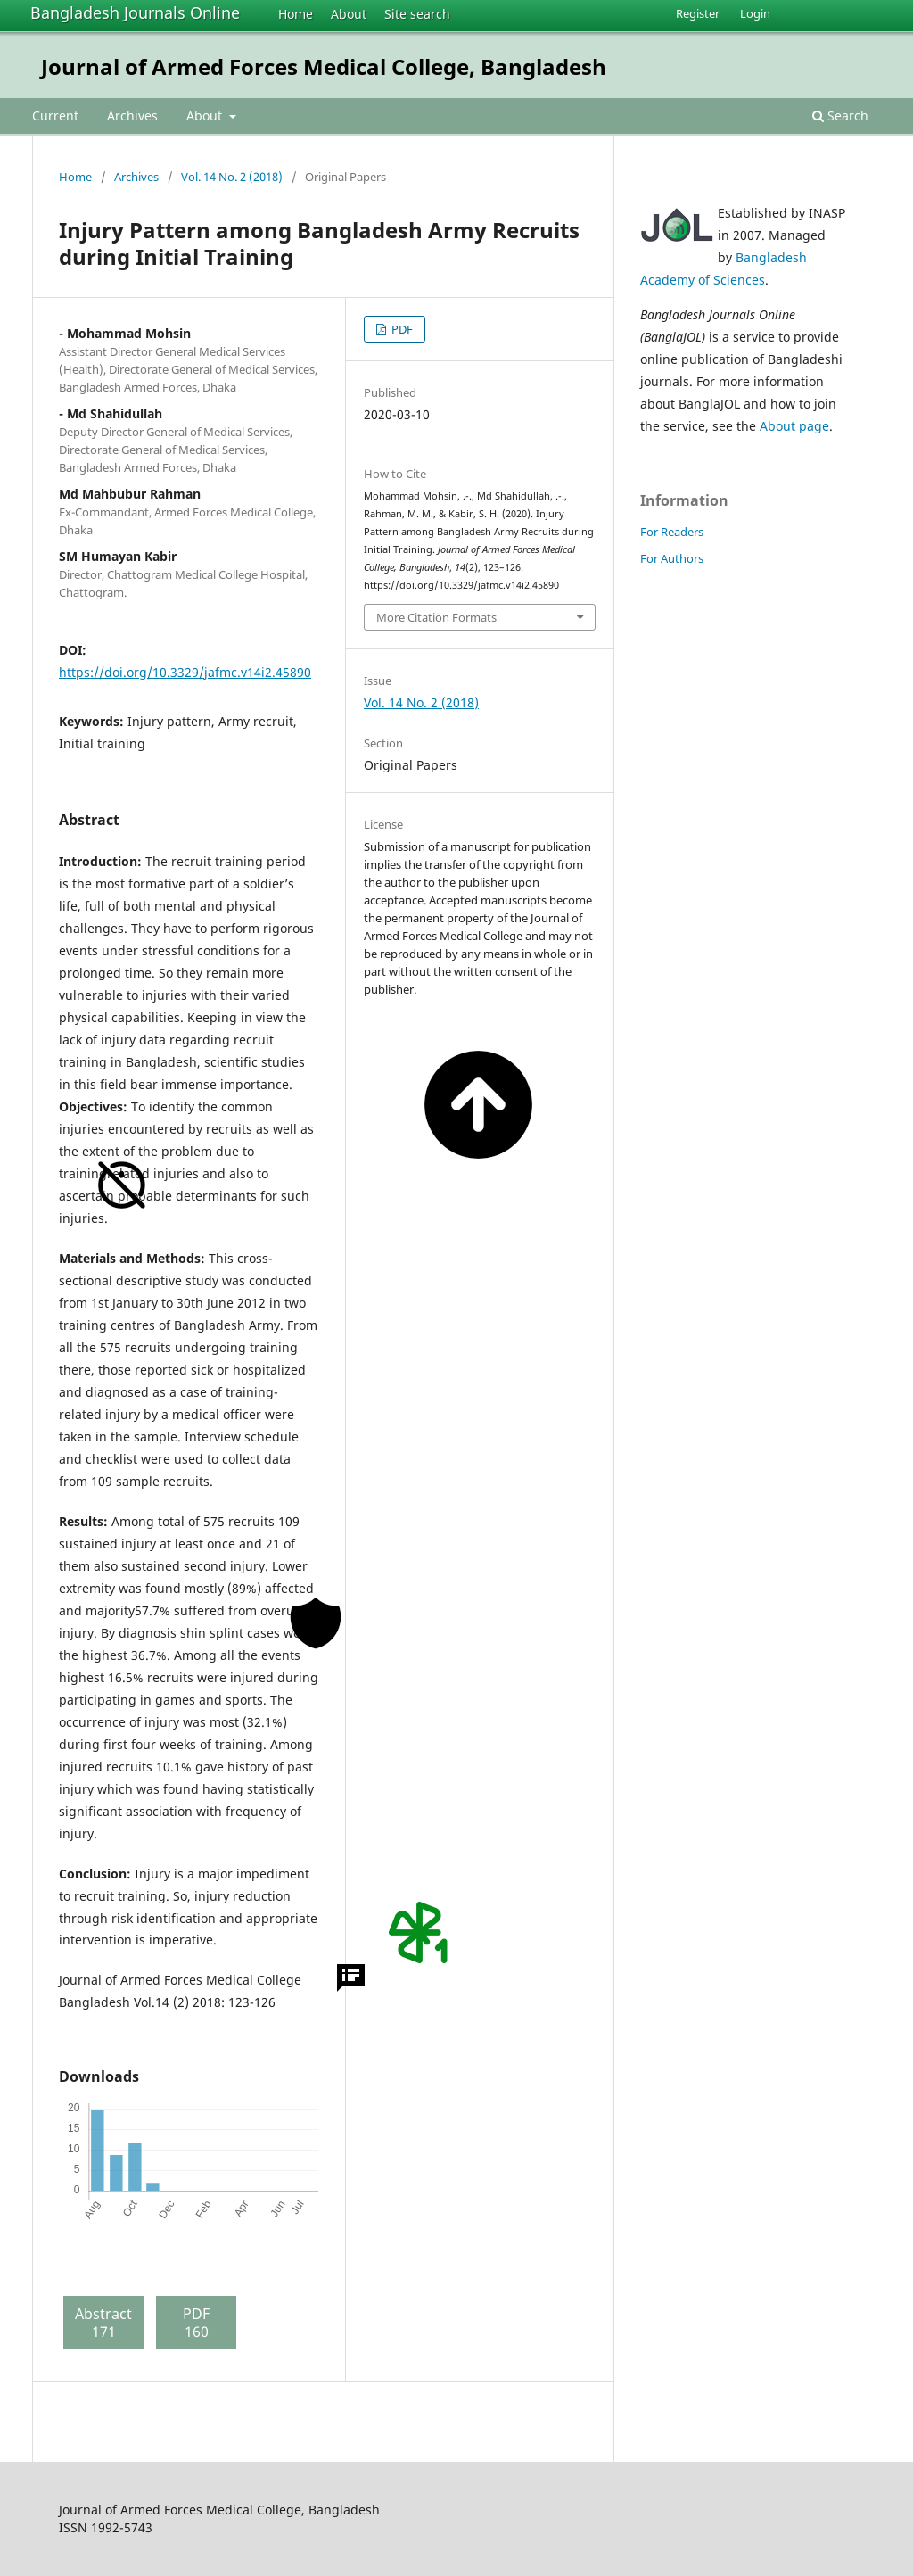 Image resolution: width=913 pixels, height=2576 pixels. Describe the element at coordinates (121, 1185) in the screenshot. I see `disable timer or scheduled event` at that location.